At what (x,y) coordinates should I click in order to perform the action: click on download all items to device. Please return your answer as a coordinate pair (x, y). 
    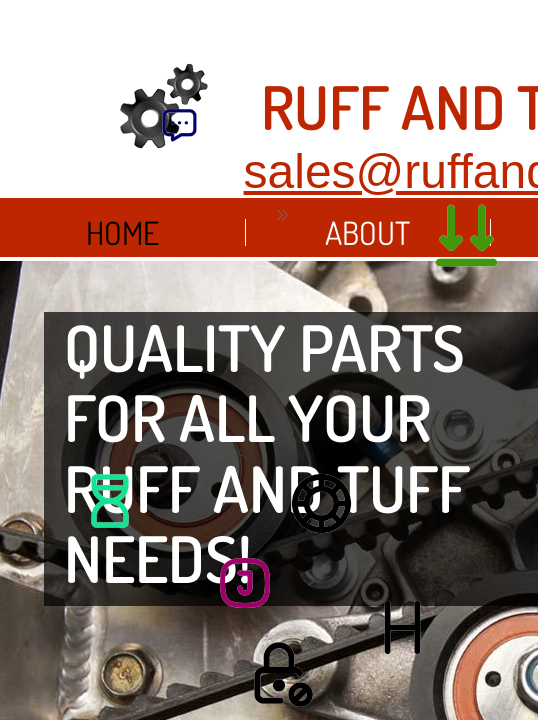
    Looking at the image, I should click on (466, 235).